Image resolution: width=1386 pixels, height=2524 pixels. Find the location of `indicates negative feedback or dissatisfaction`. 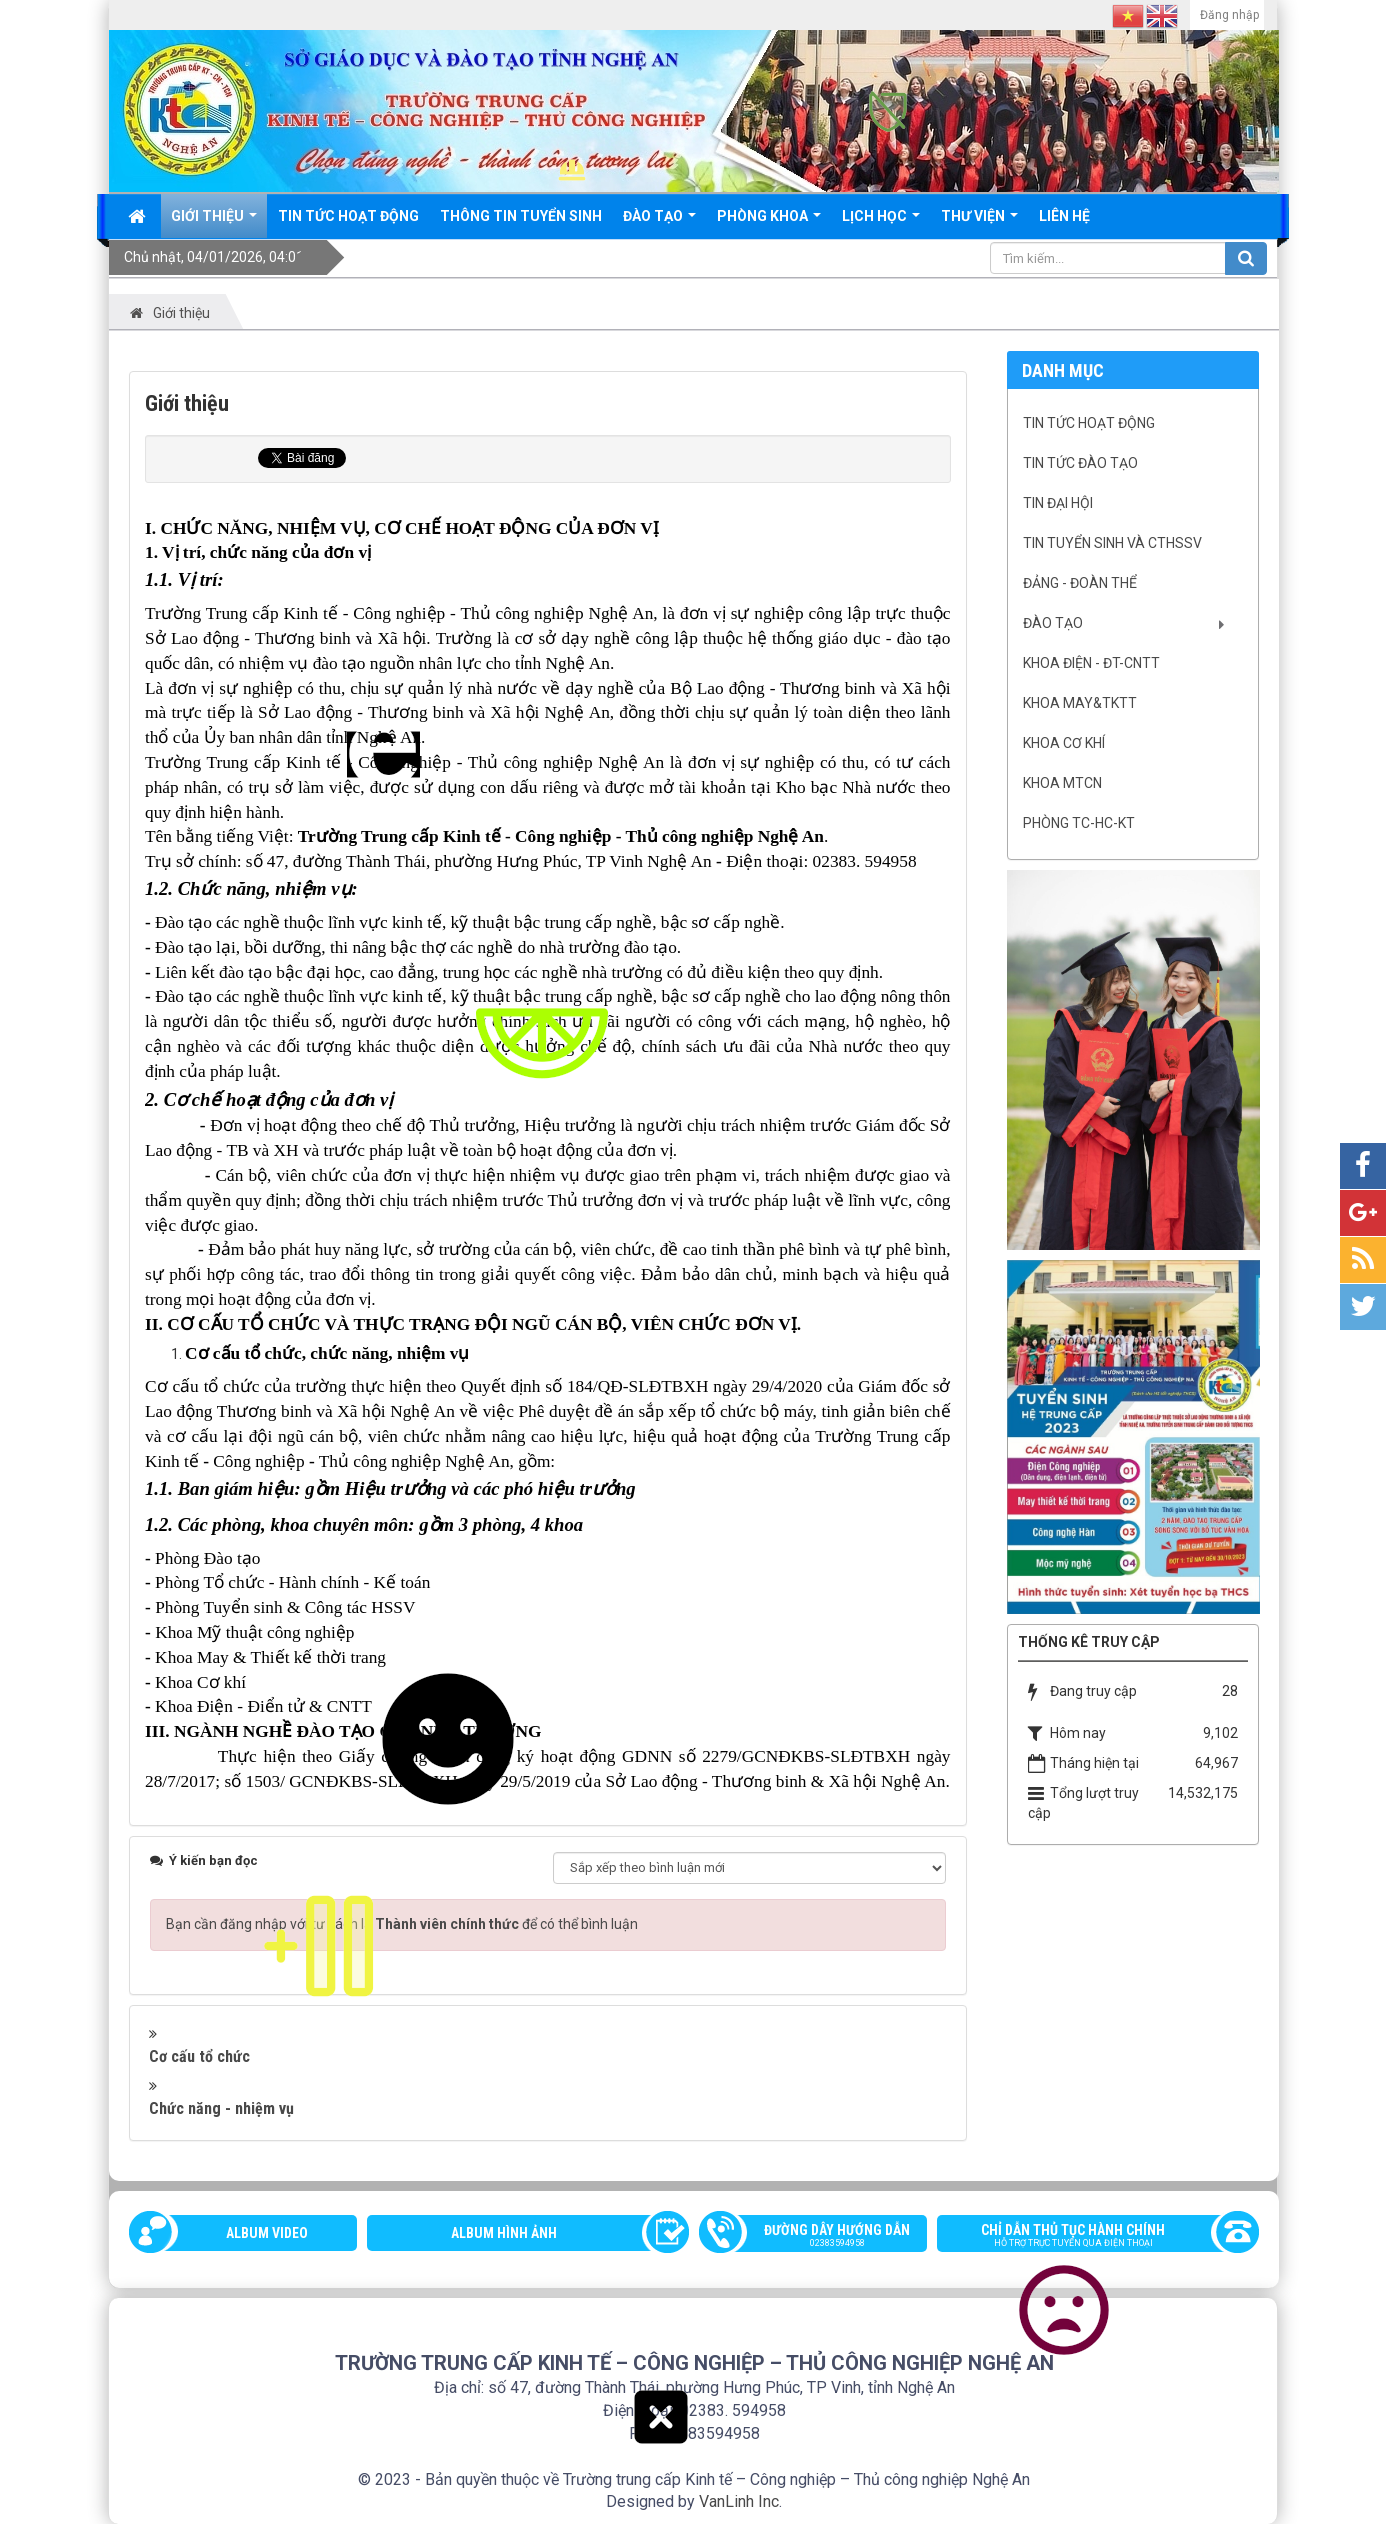

indicates negative feedback or dissatisfaction is located at coordinates (1064, 2310).